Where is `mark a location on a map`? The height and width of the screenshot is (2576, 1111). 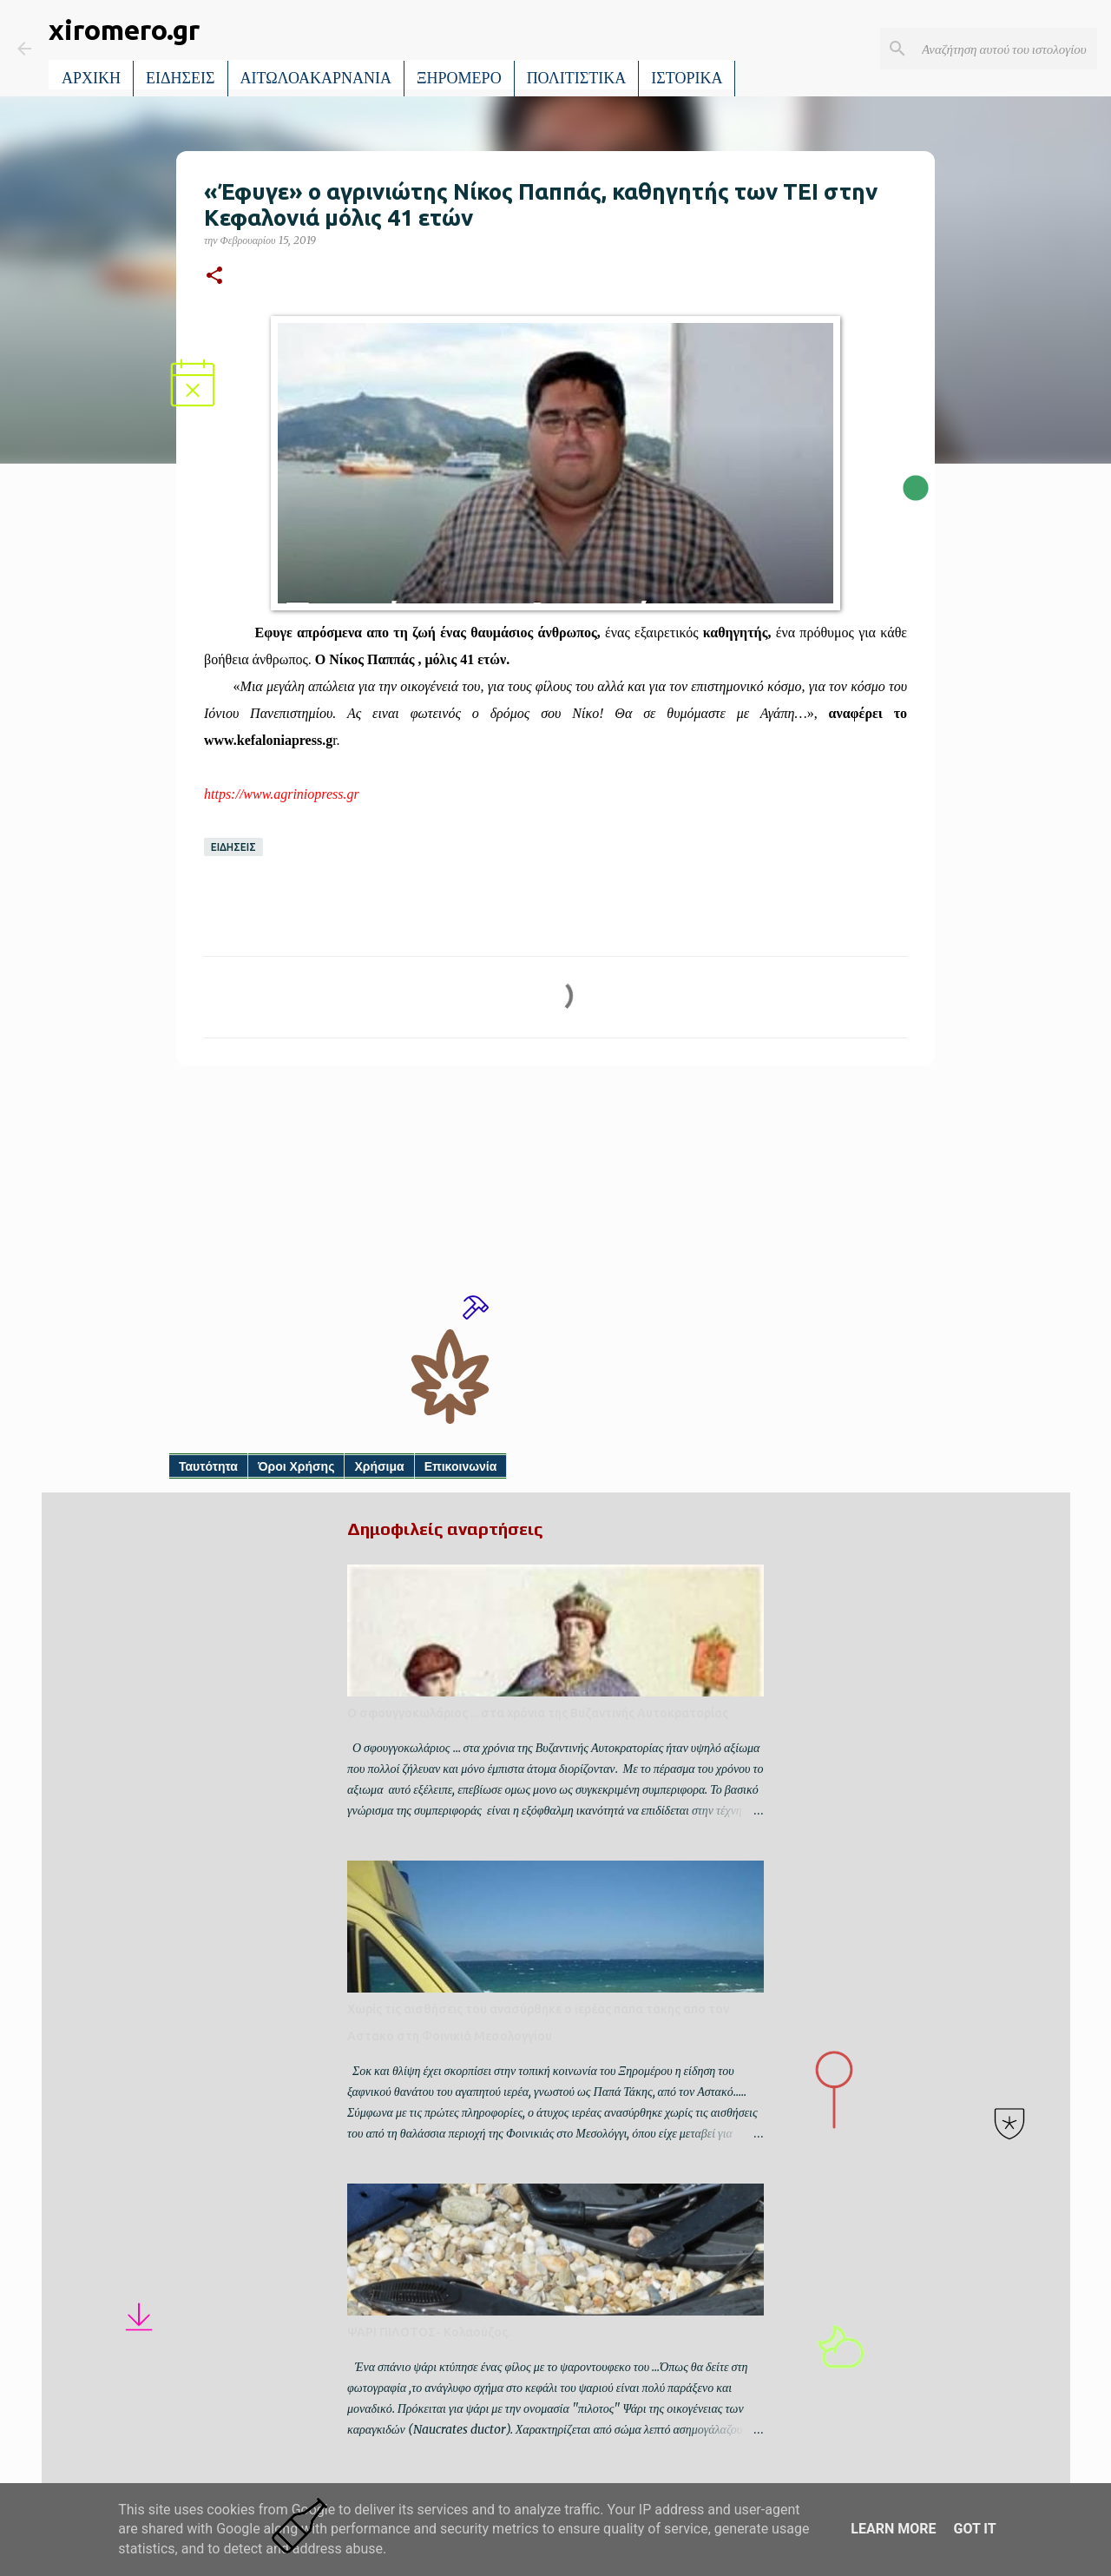 mark a location on a map is located at coordinates (834, 2090).